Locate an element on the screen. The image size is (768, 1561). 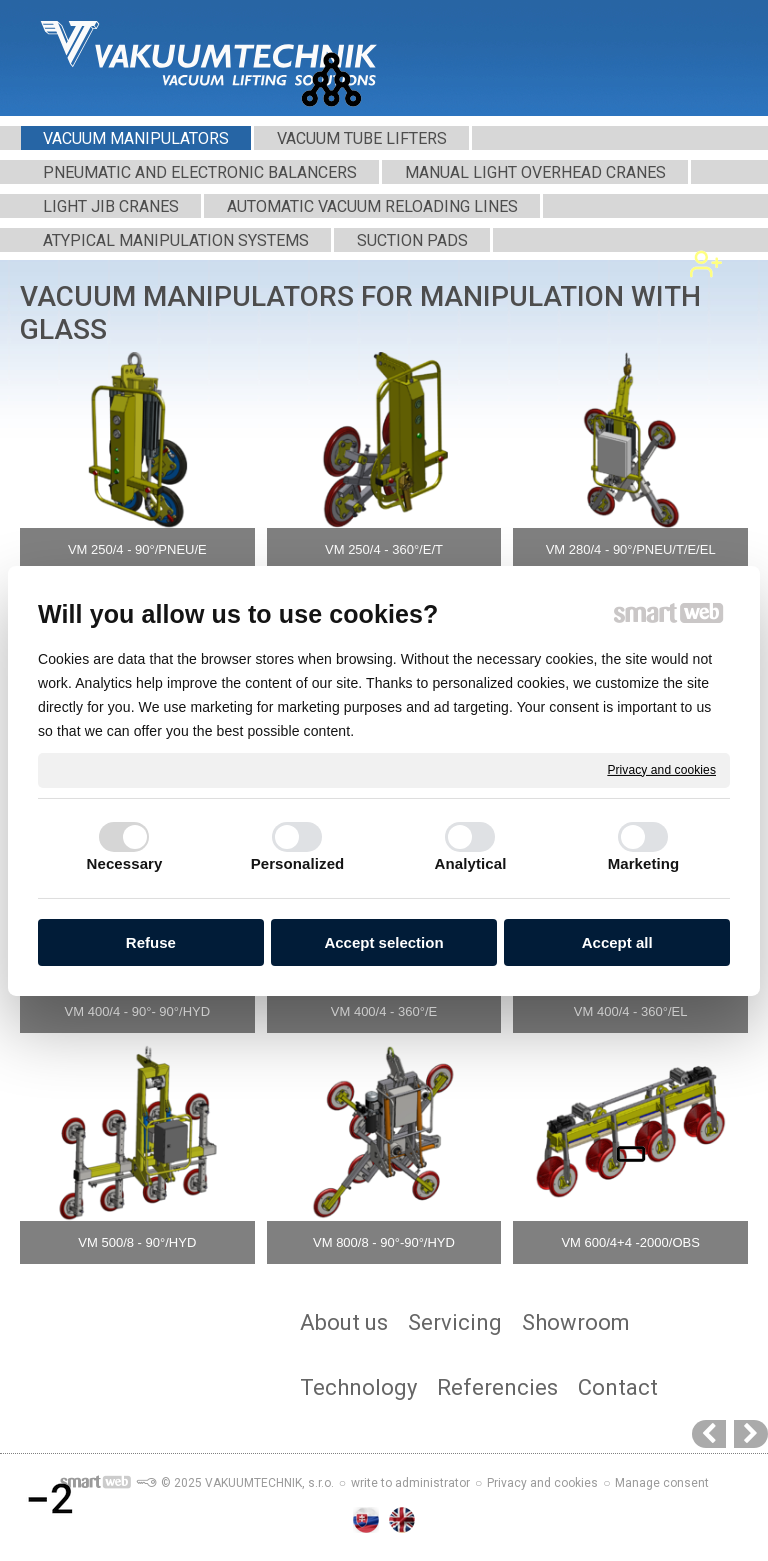
view organizational hierarchy is located at coordinates (331, 79).